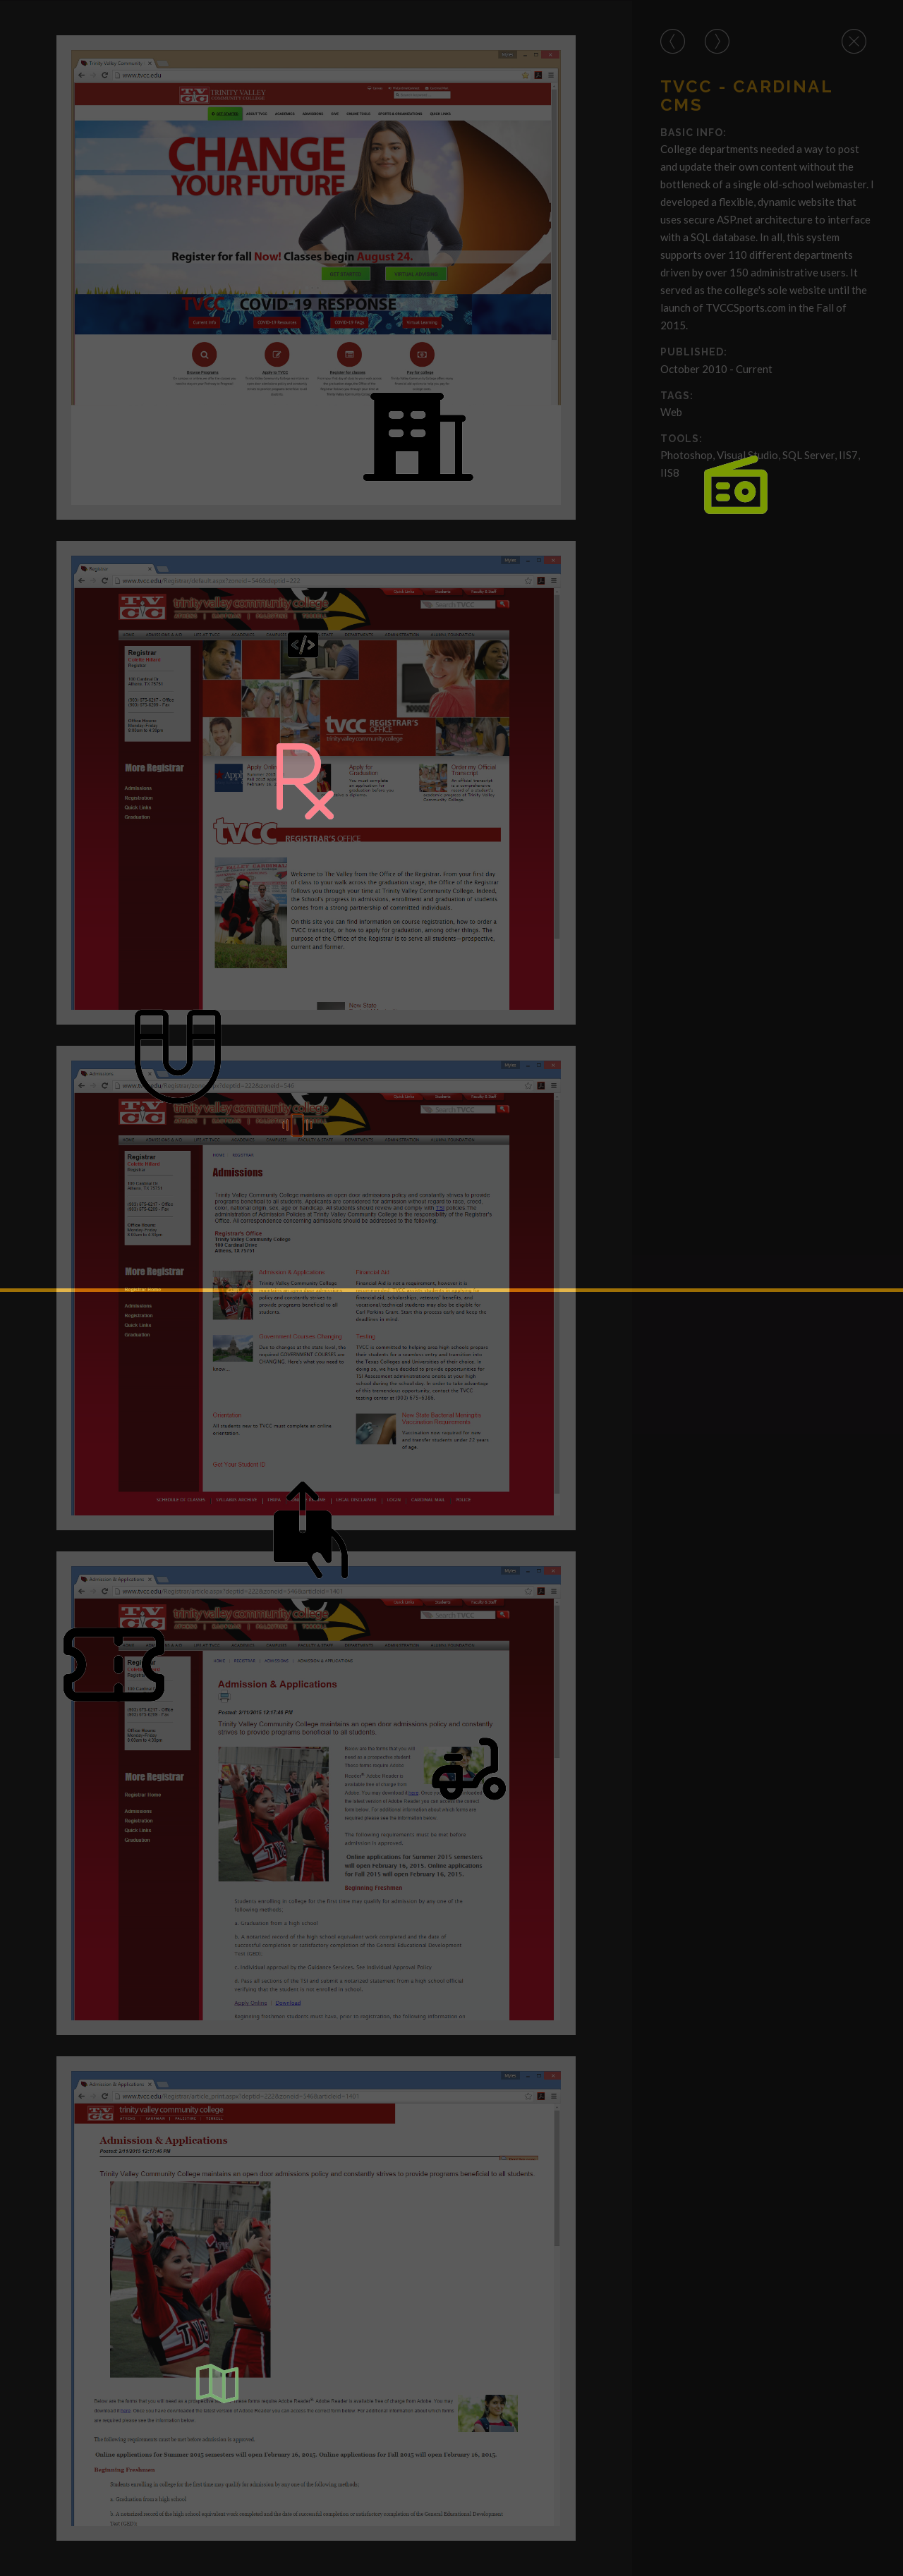 The image size is (903, 2576). What do you see at coordinates (303, 645) in the screenshot?
I see `view or edit source code` at bounding box center [303, 645].